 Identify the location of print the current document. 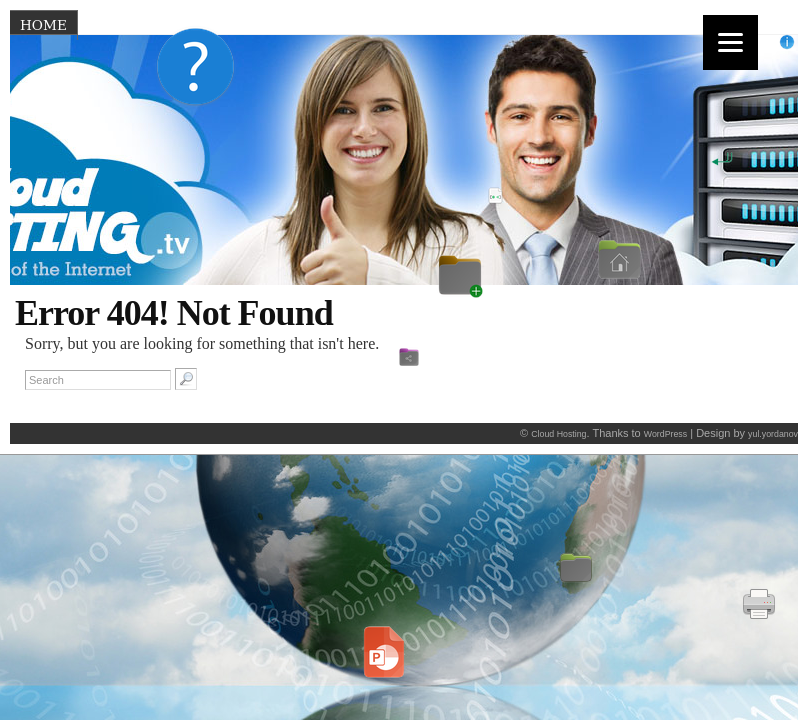
(759, 604).